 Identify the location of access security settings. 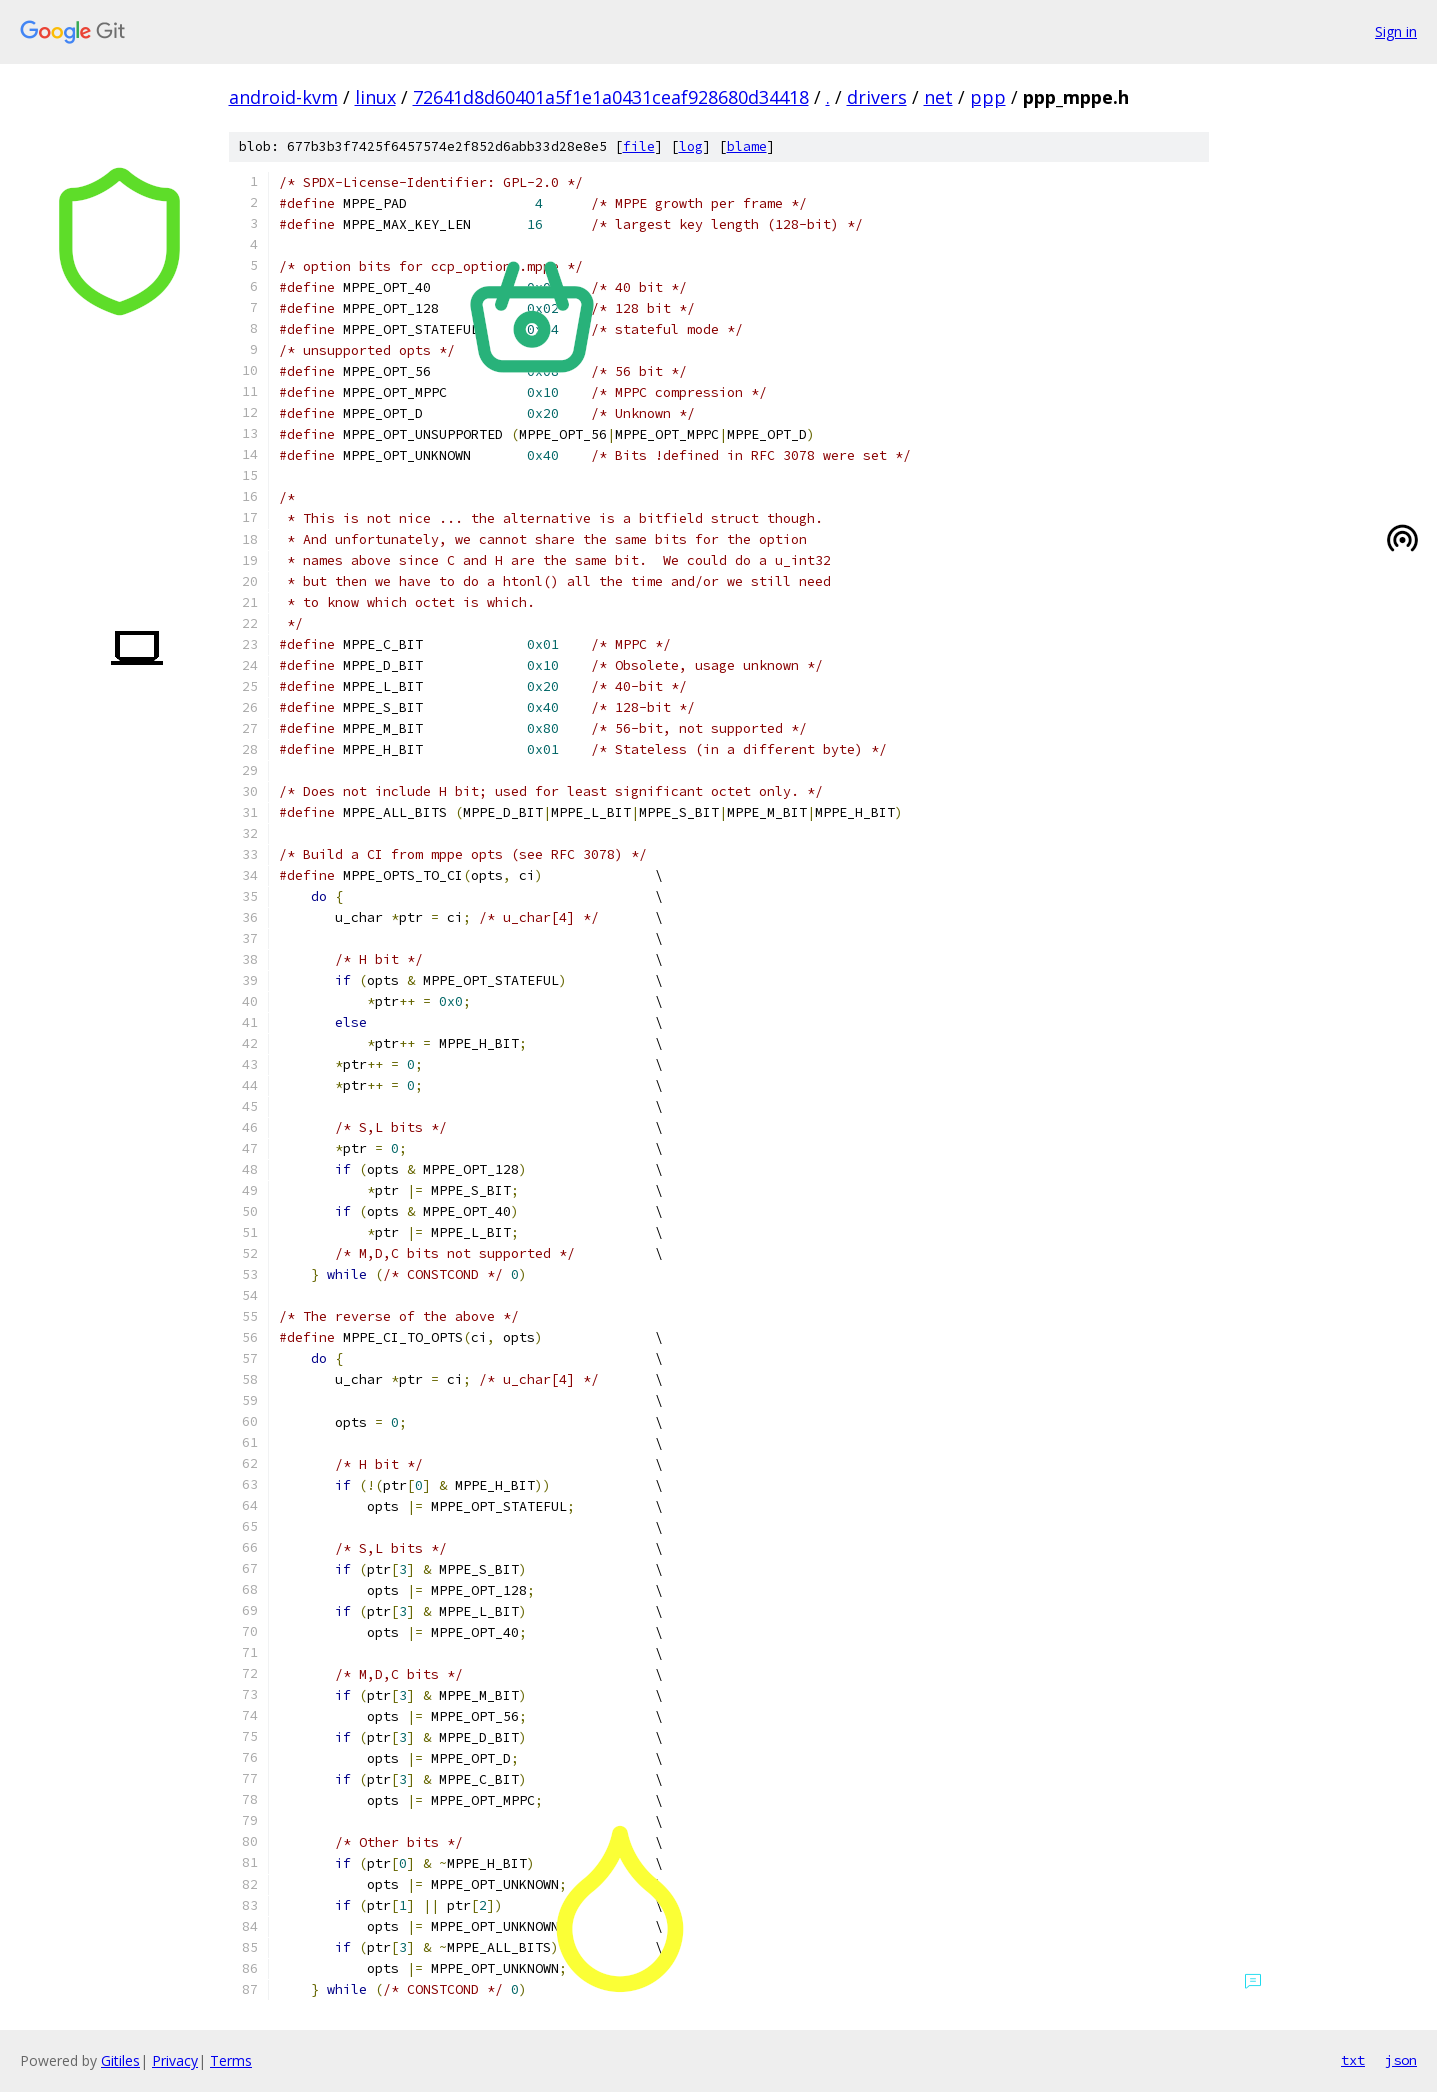
(119, 241).